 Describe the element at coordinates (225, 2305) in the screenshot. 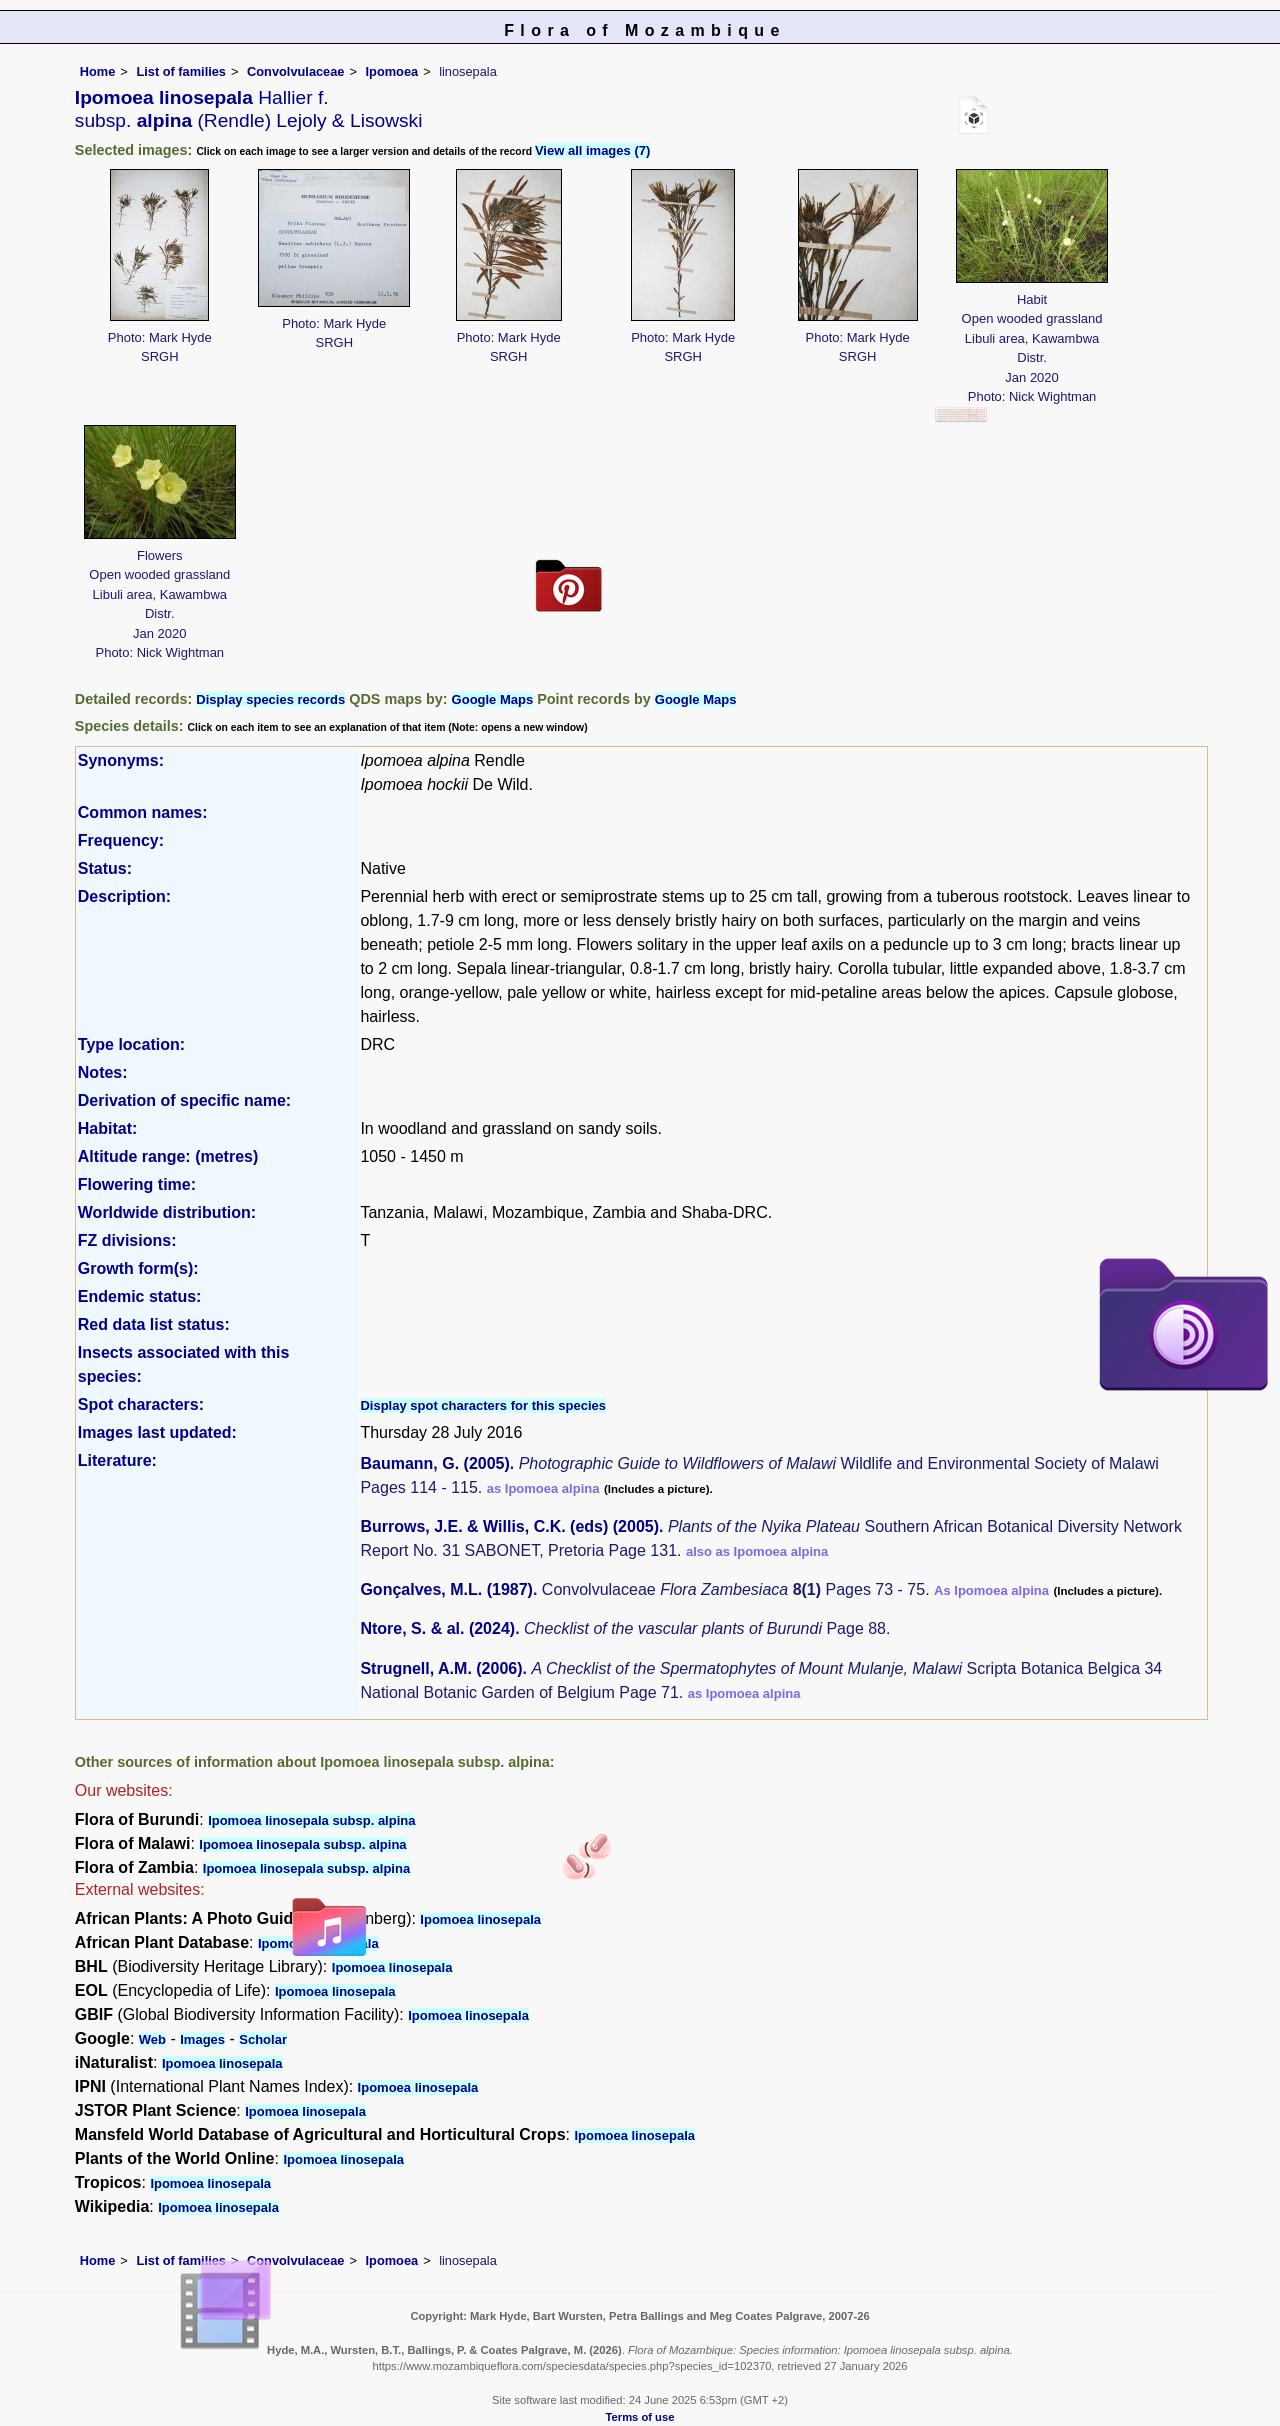

I see `apply filters to video clips in iMovie` at that location.